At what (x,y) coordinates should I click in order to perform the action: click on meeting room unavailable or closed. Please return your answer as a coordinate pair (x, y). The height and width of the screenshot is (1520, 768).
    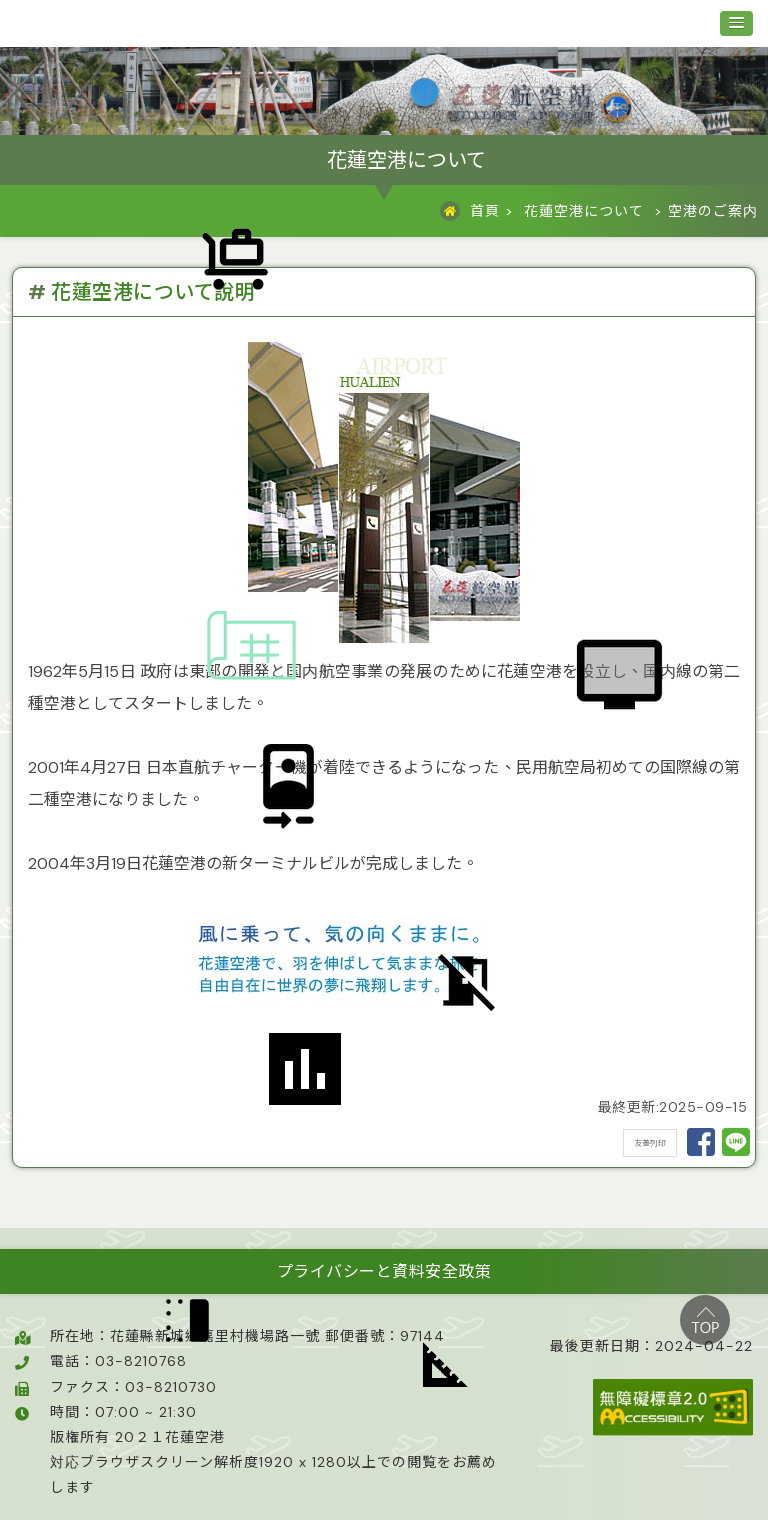
    Looking at the image, I should click on (468, 981).